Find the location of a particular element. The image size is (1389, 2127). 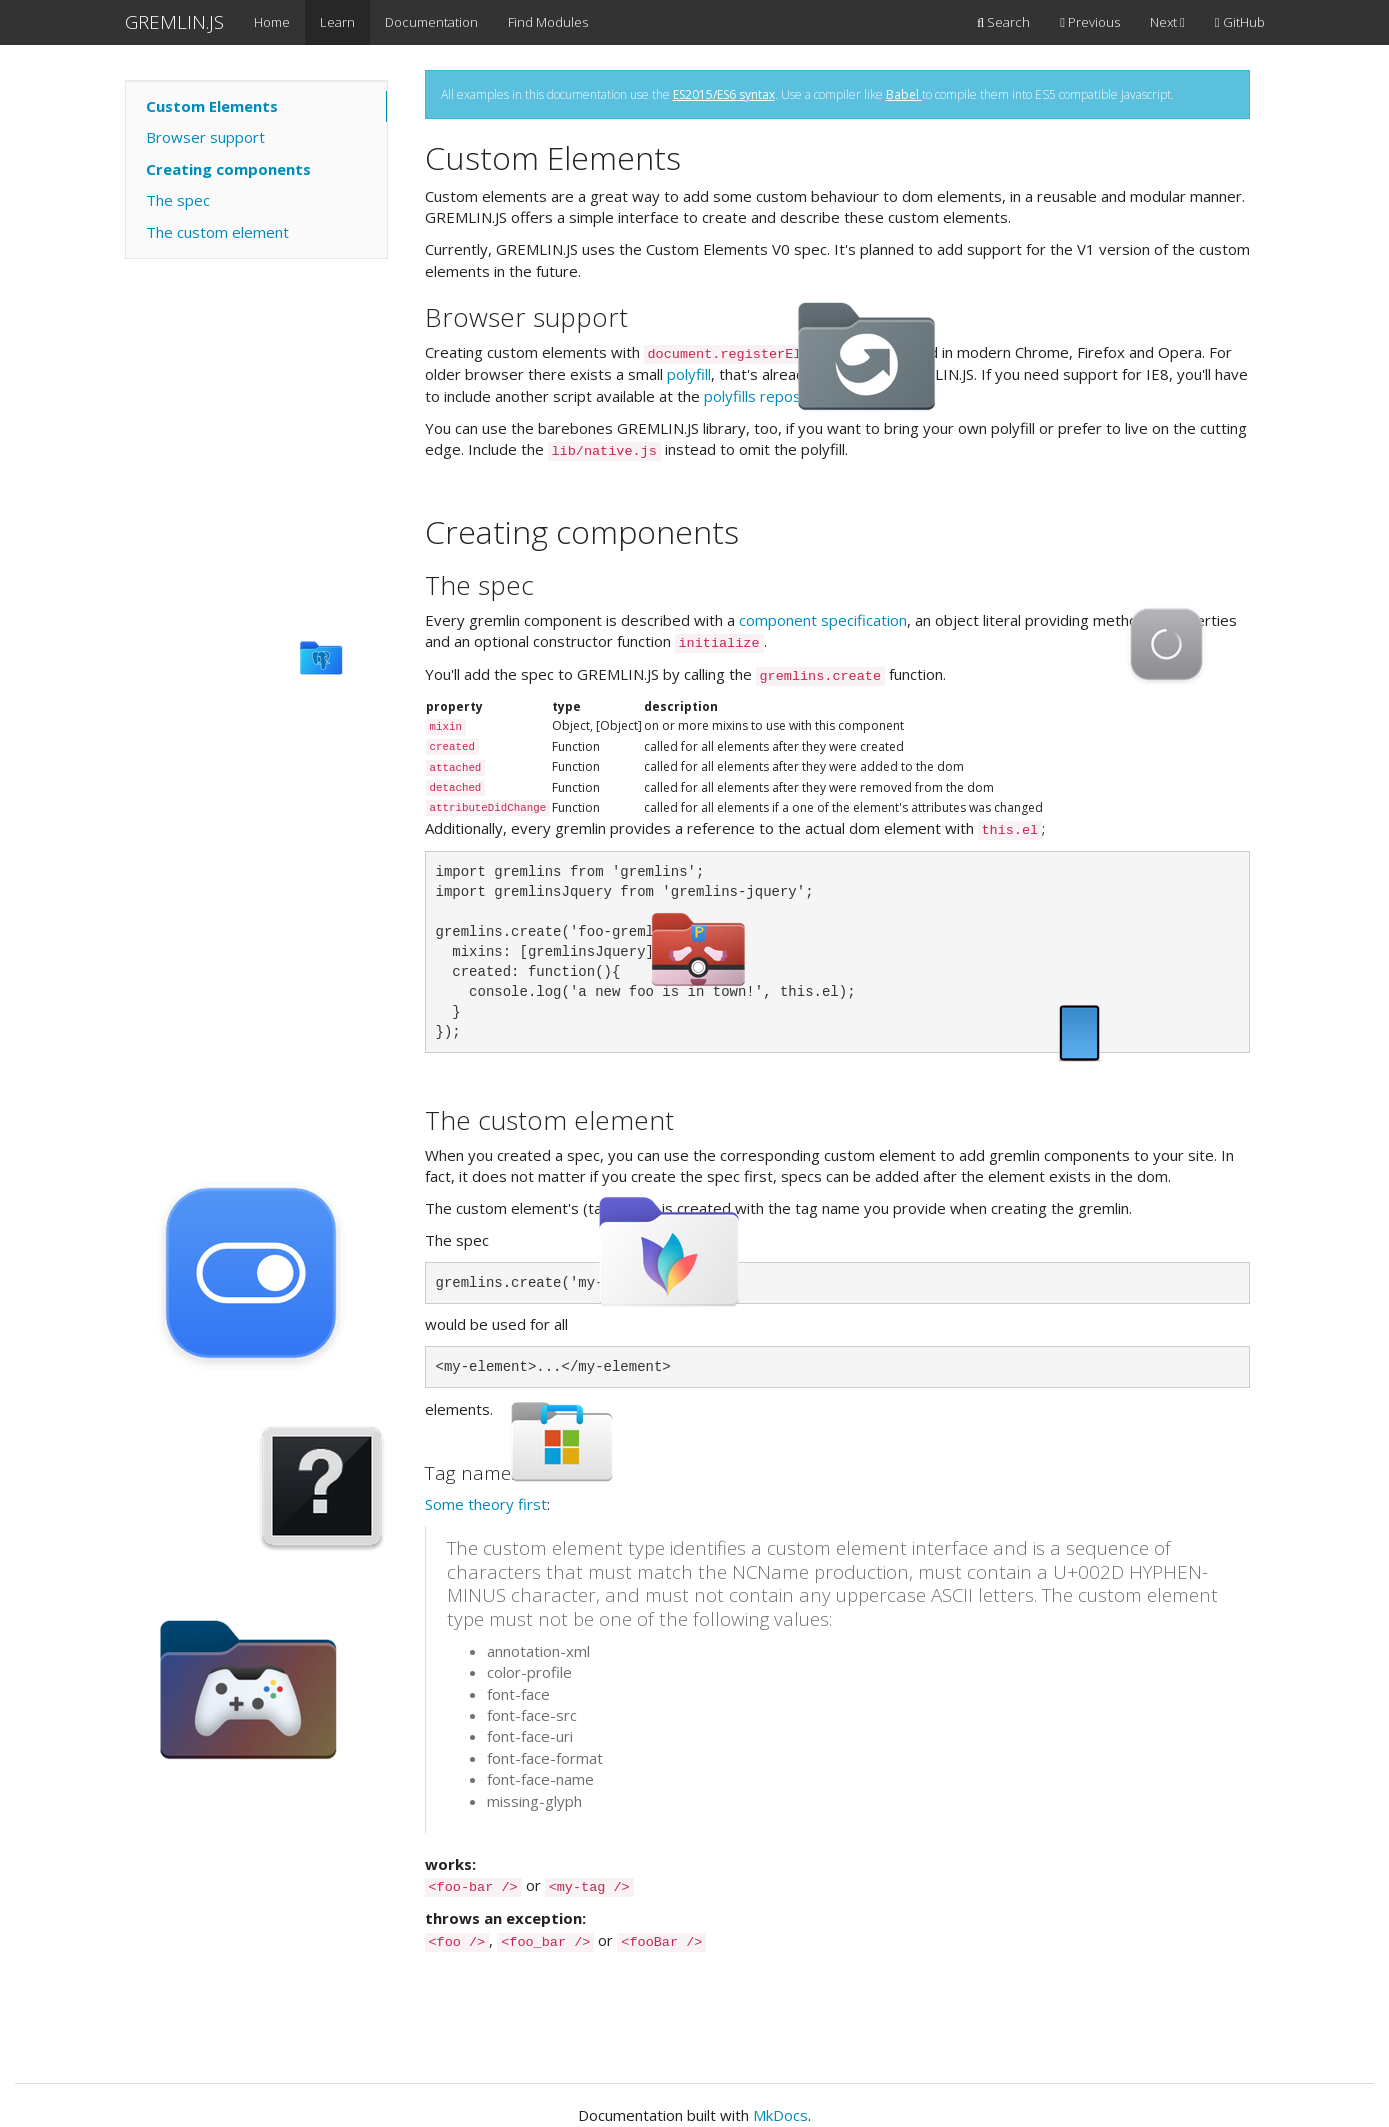

open microsoft store downloads folder is located at coordinates (561, 1444).